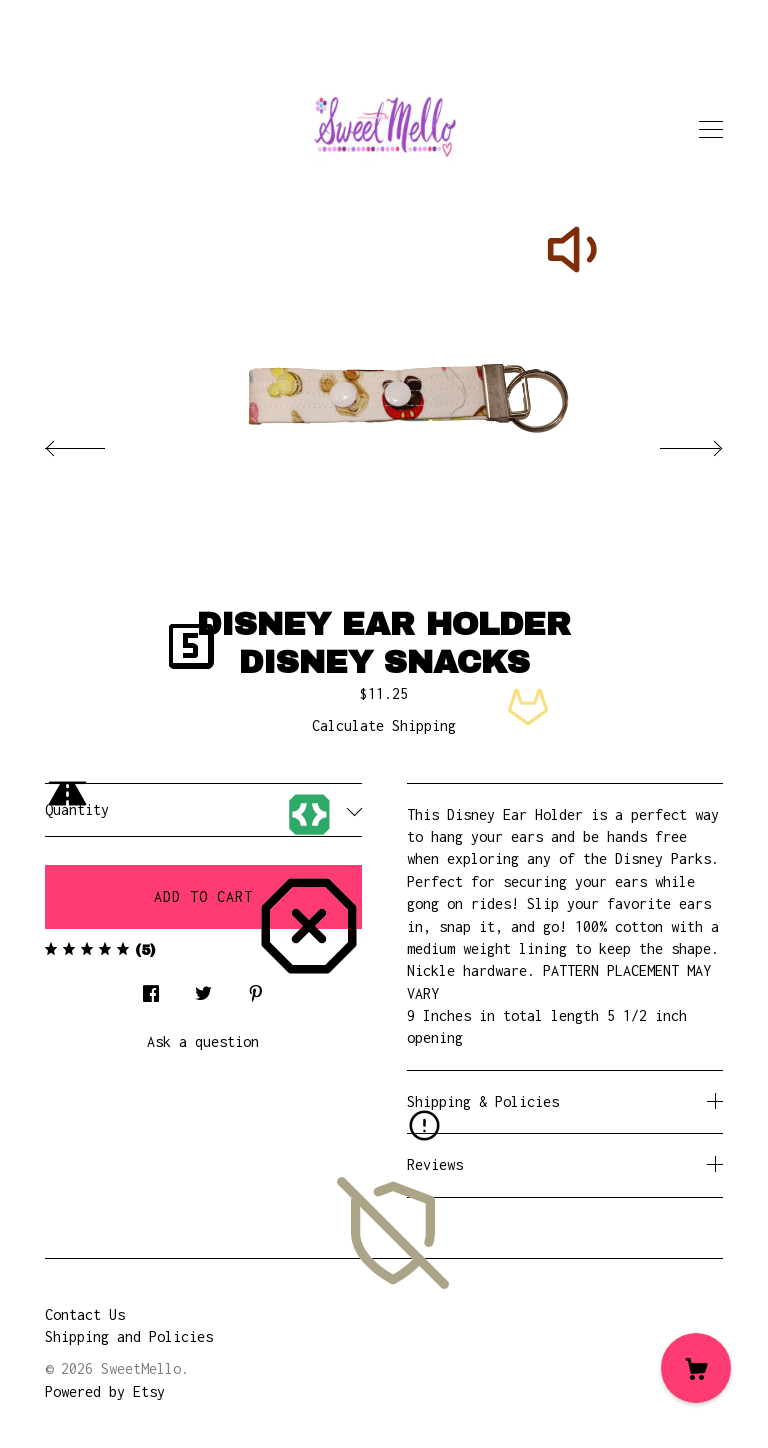 The height and width of the screenshot is (1448, 768). What do you see at coordinates (309, 814) in the screenshot?
I see `indicates active developer badge status on Discord` at bounding box center [309, 814].